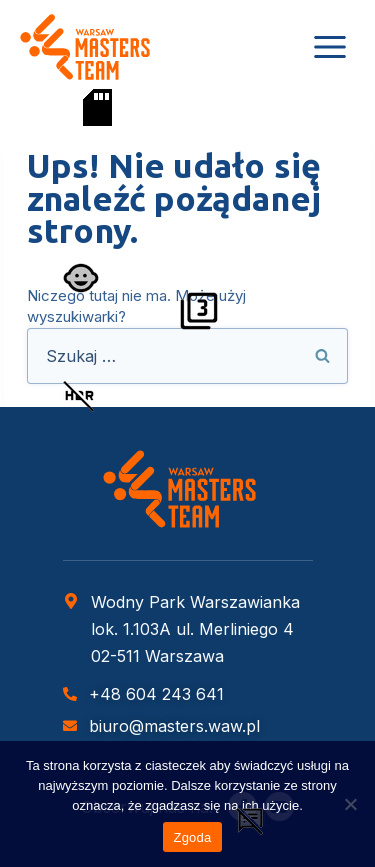 Image resolution: width=375 pixels, height=867 pixels. Describe the element at coordinates (97, 107) in the screenshot. I see `access sd card storage` at that location.